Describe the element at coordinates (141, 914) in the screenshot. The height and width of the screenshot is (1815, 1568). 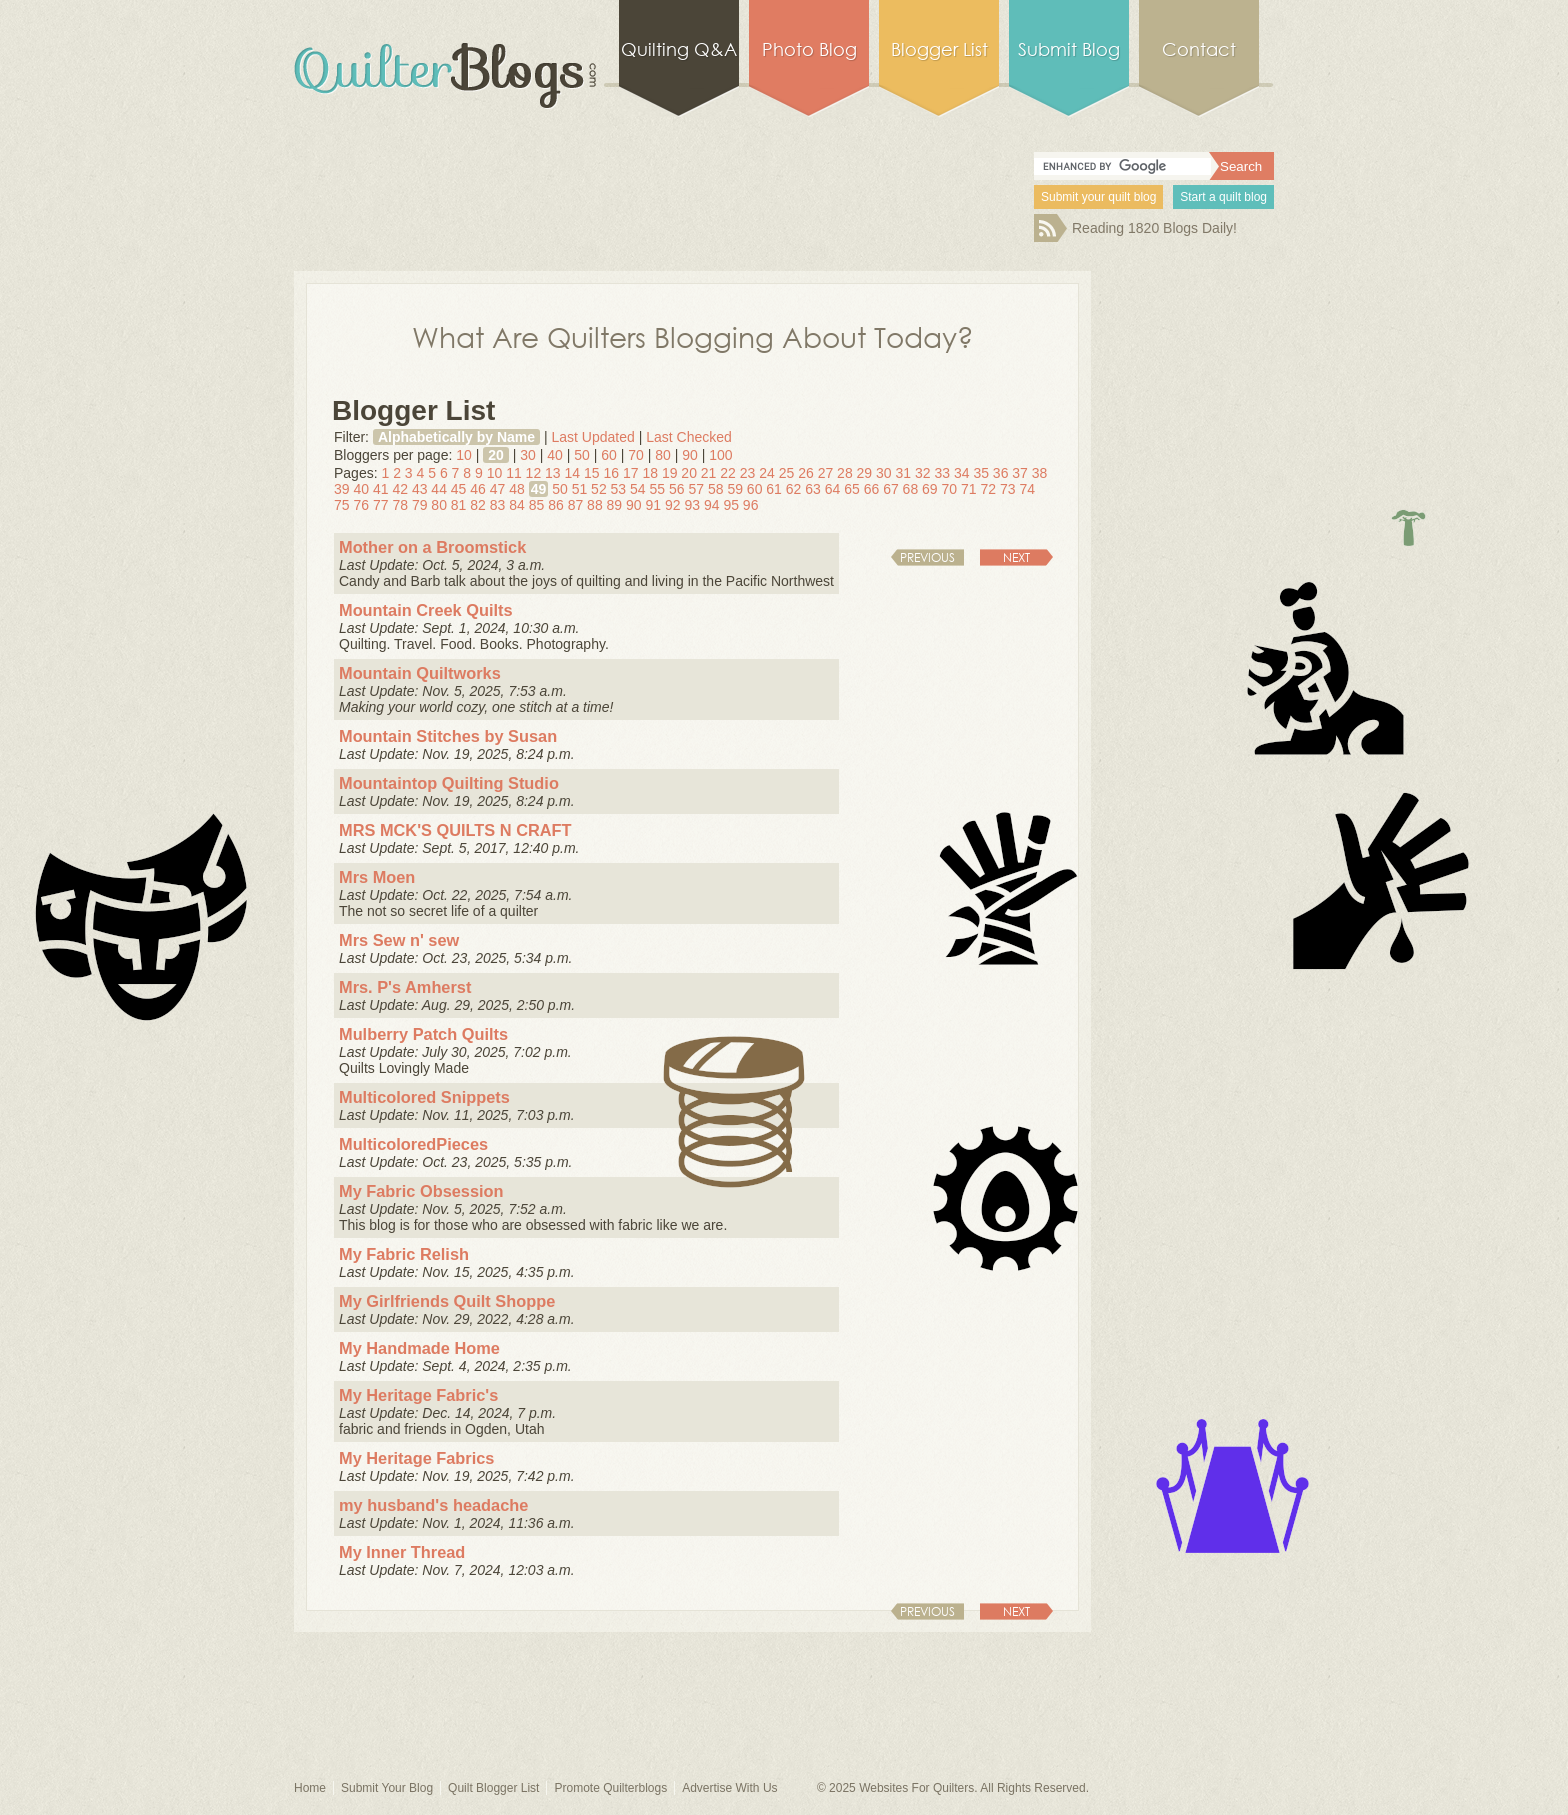
I see `access theater or entertainment section` at that location.